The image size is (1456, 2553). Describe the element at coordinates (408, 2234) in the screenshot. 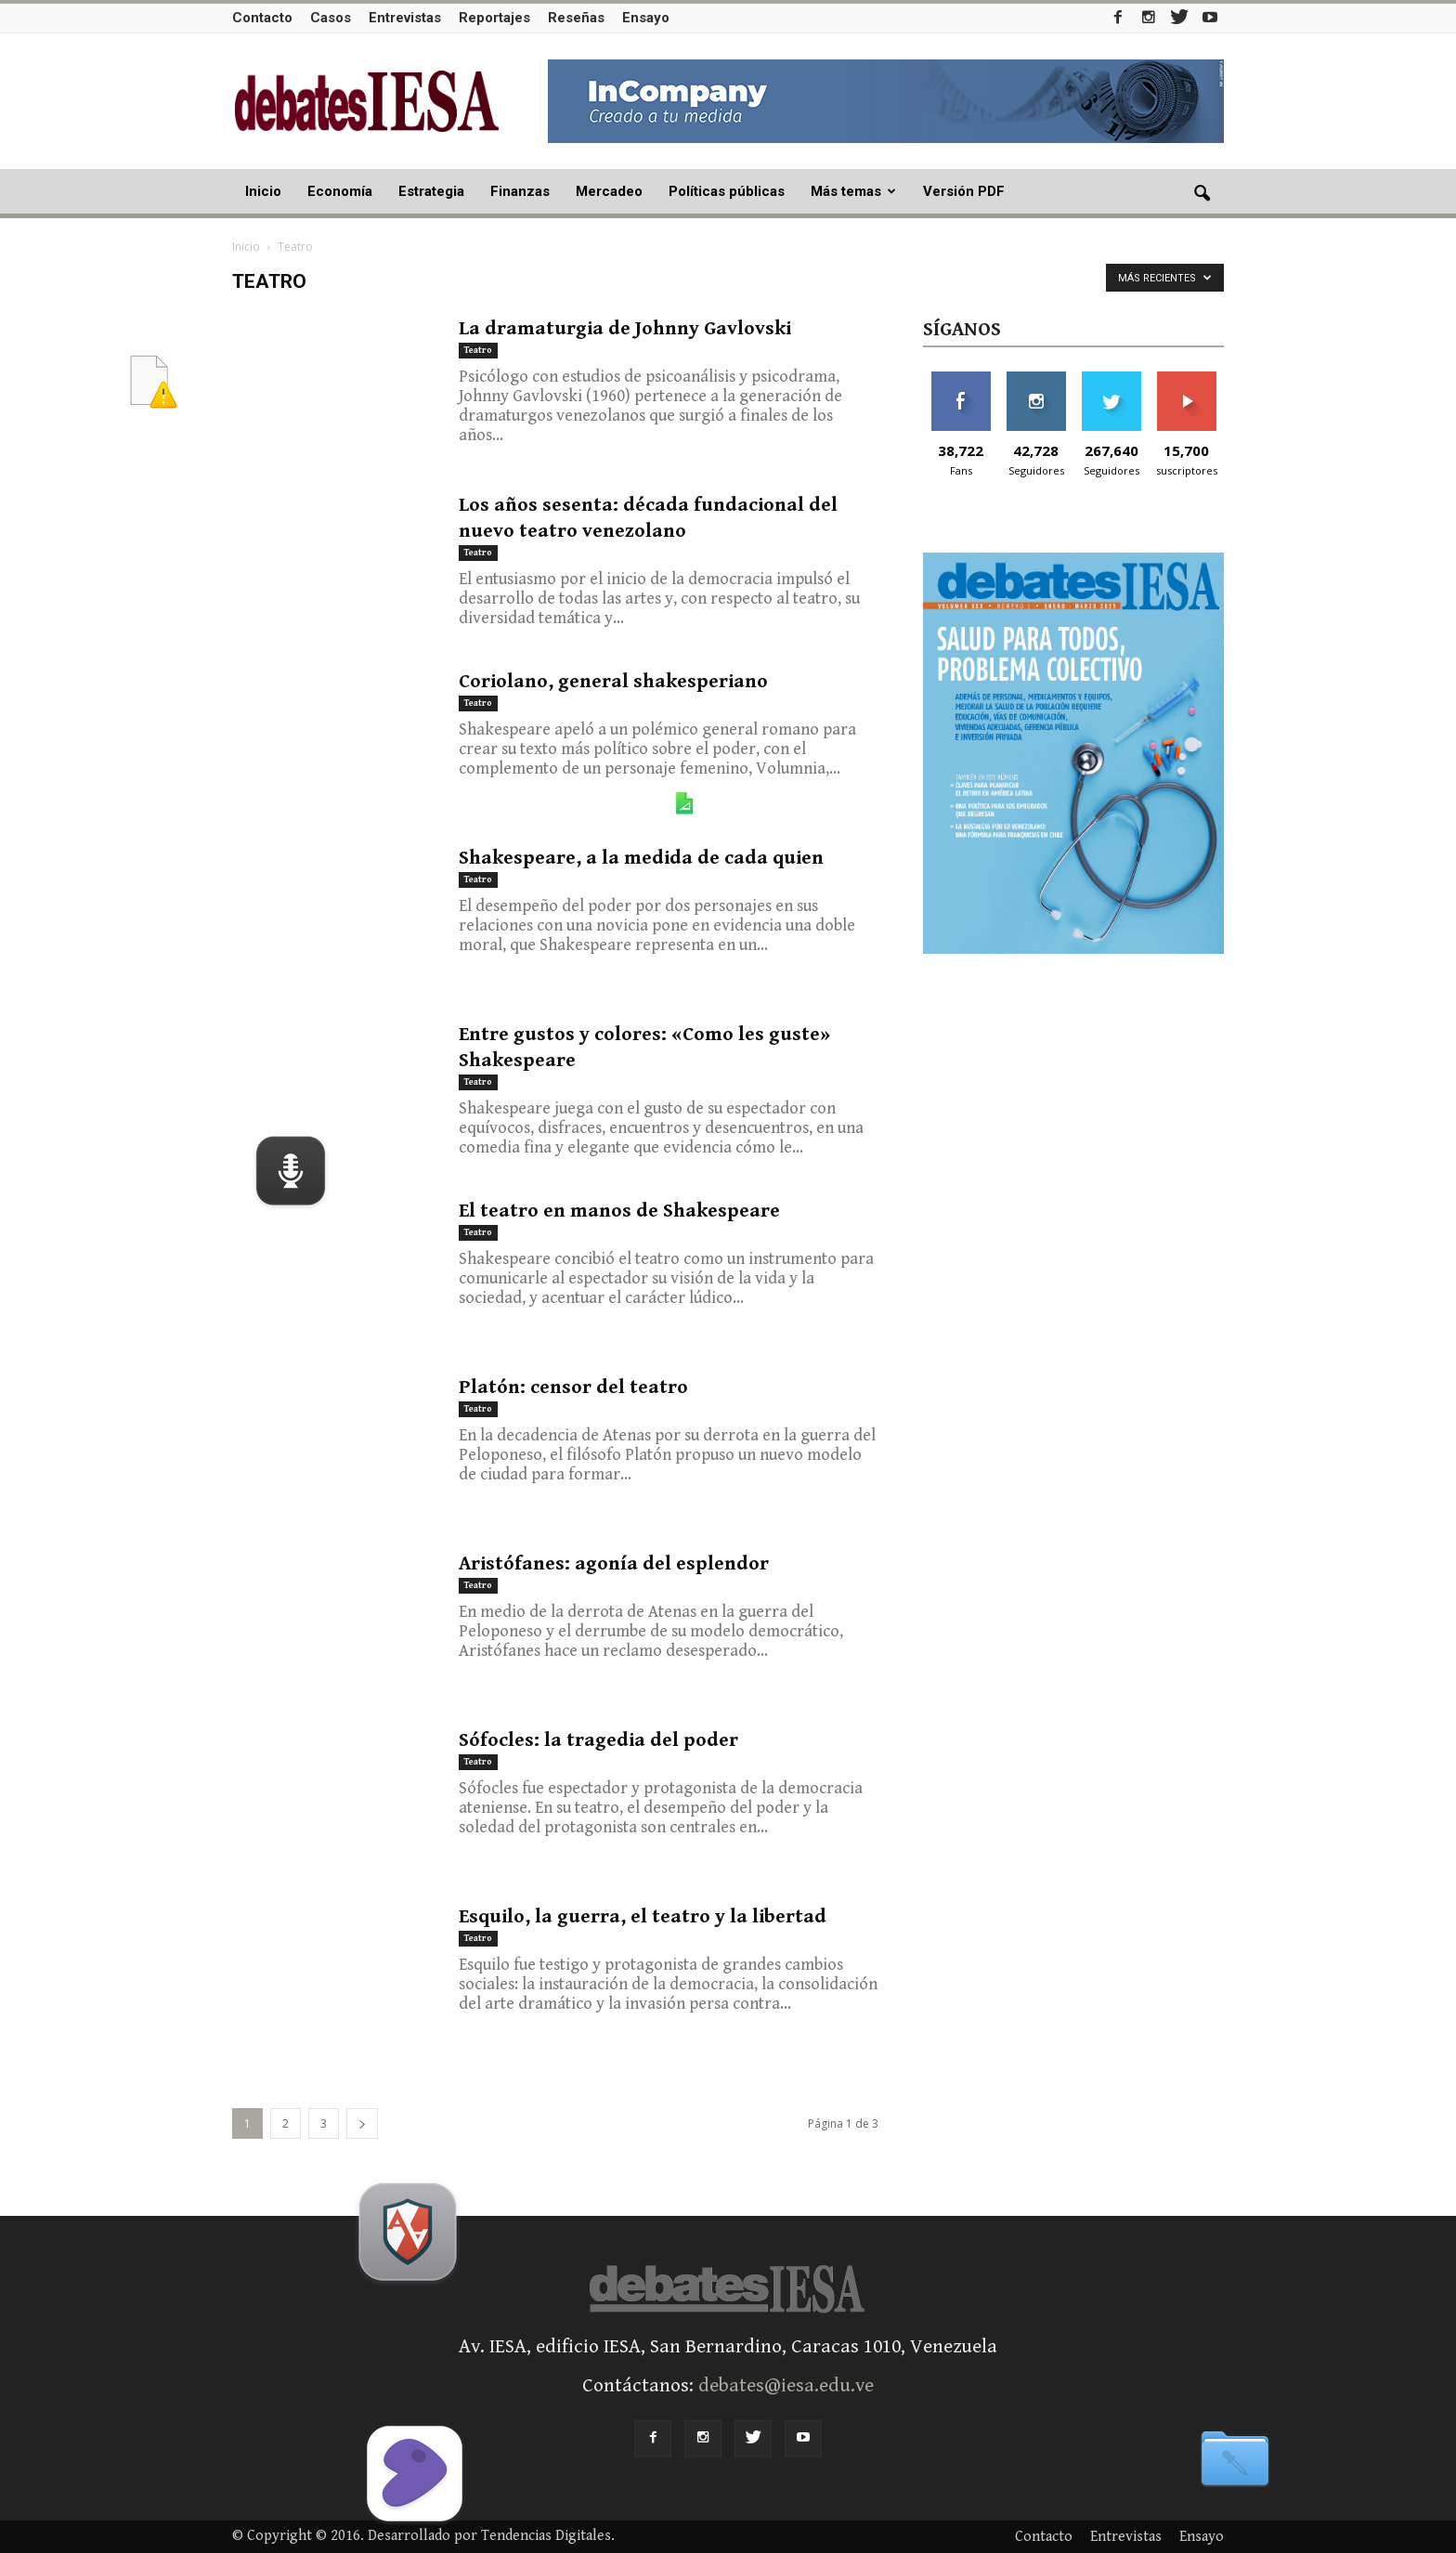

I see `open apparmor security preferences` at that location.